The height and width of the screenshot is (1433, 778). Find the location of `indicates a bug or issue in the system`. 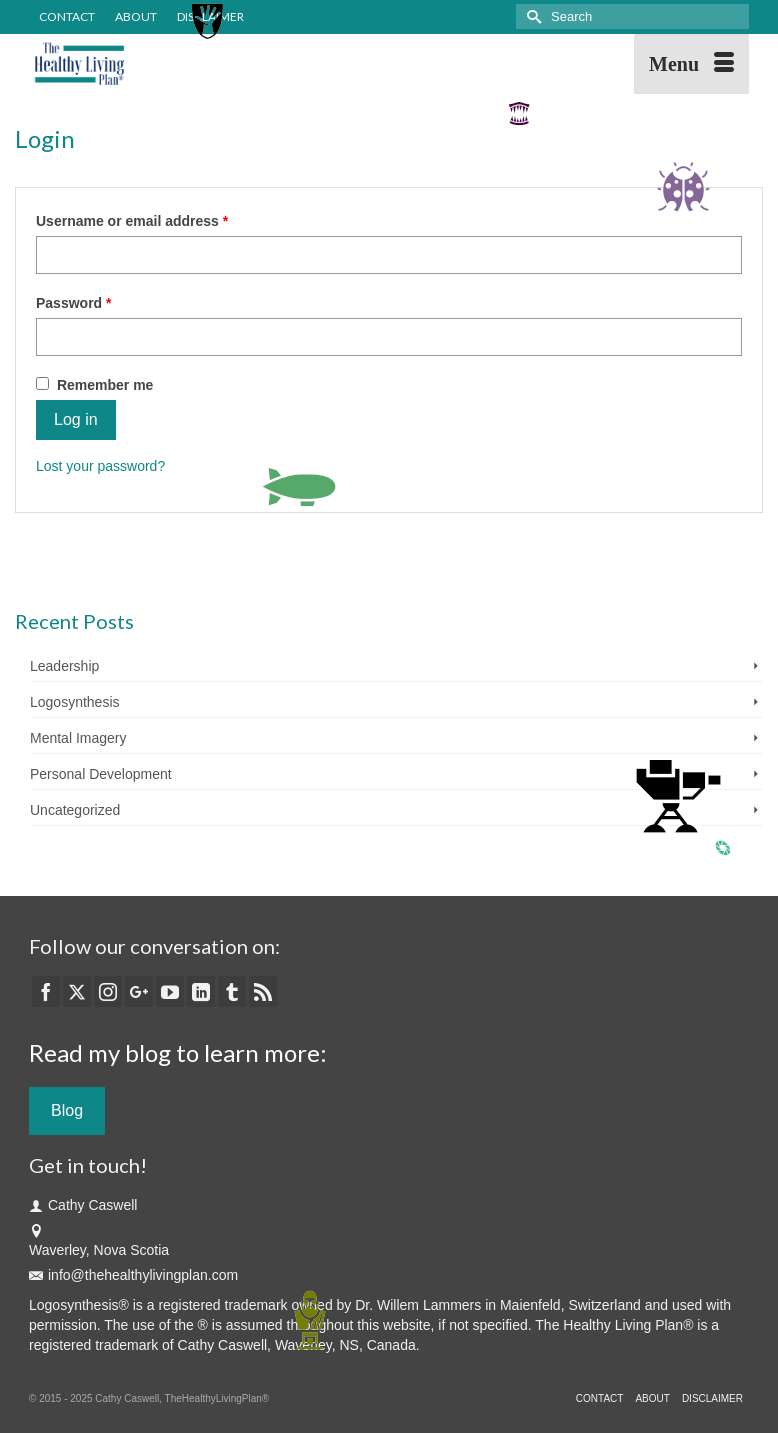

indicates a bug or issue in the system is located at coordinates (683, 188).